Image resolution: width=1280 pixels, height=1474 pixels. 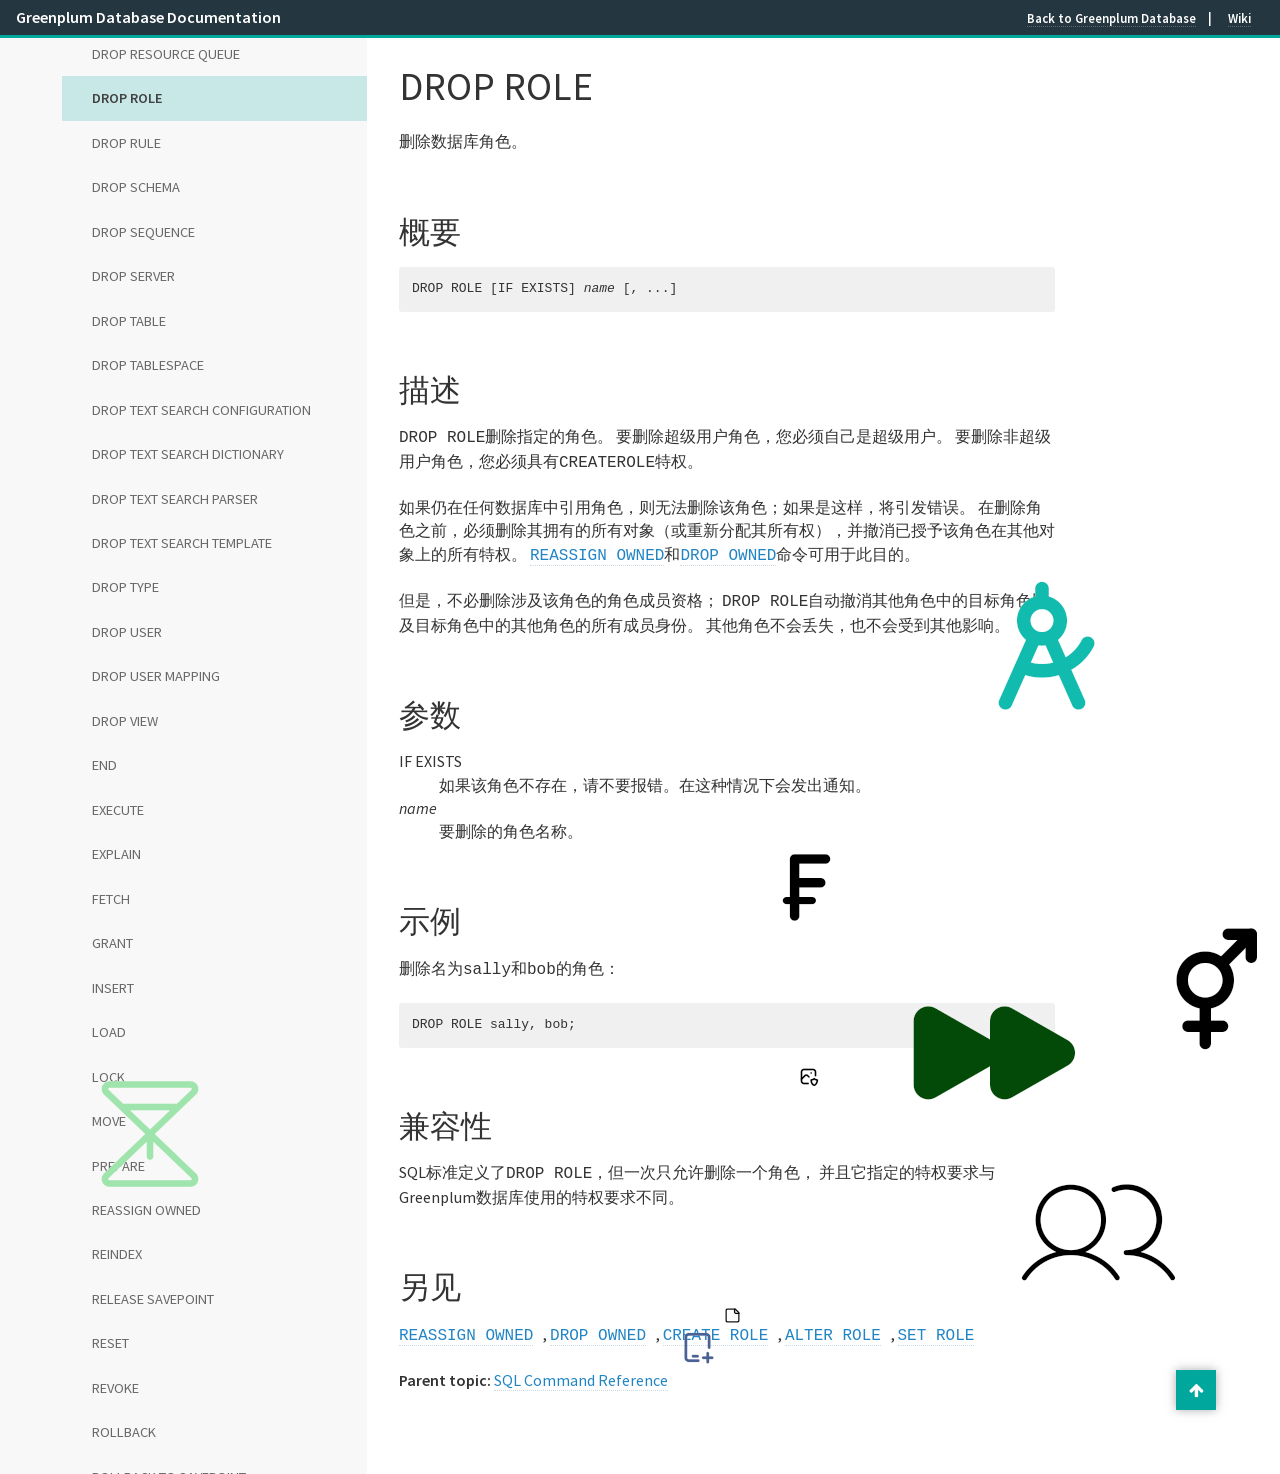 I want to click on view all users or contacts, so click(x=1098, y=1232).